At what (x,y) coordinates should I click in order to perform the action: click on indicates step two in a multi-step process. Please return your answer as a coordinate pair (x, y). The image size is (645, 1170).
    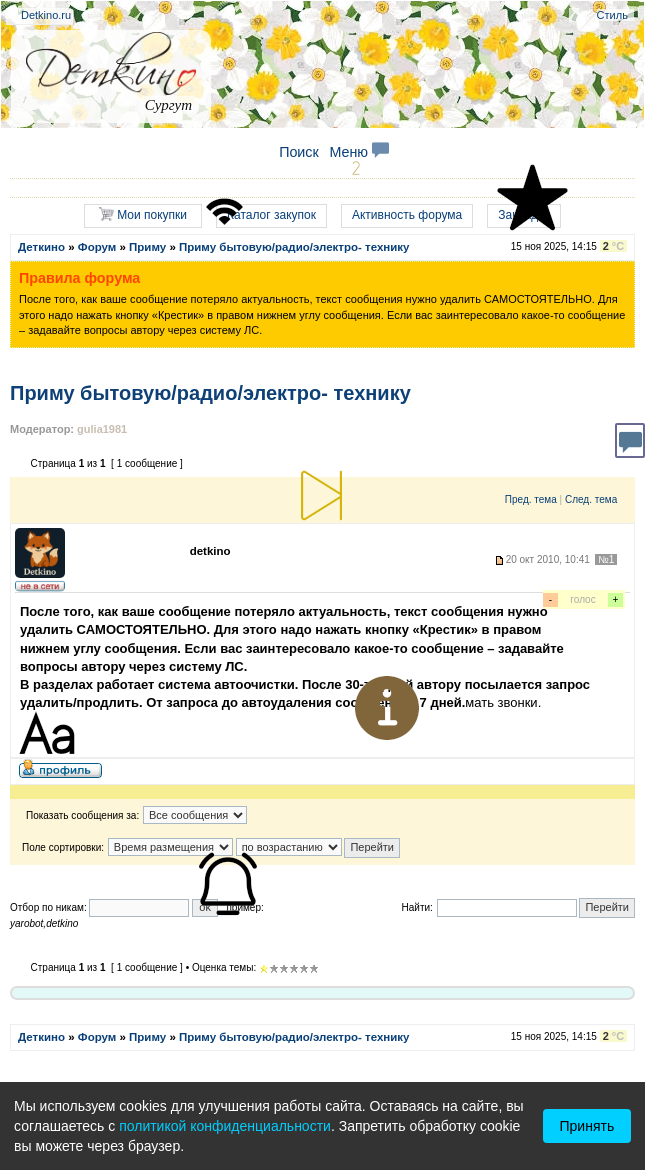
    Looking at the image, I should click on (356, 168).